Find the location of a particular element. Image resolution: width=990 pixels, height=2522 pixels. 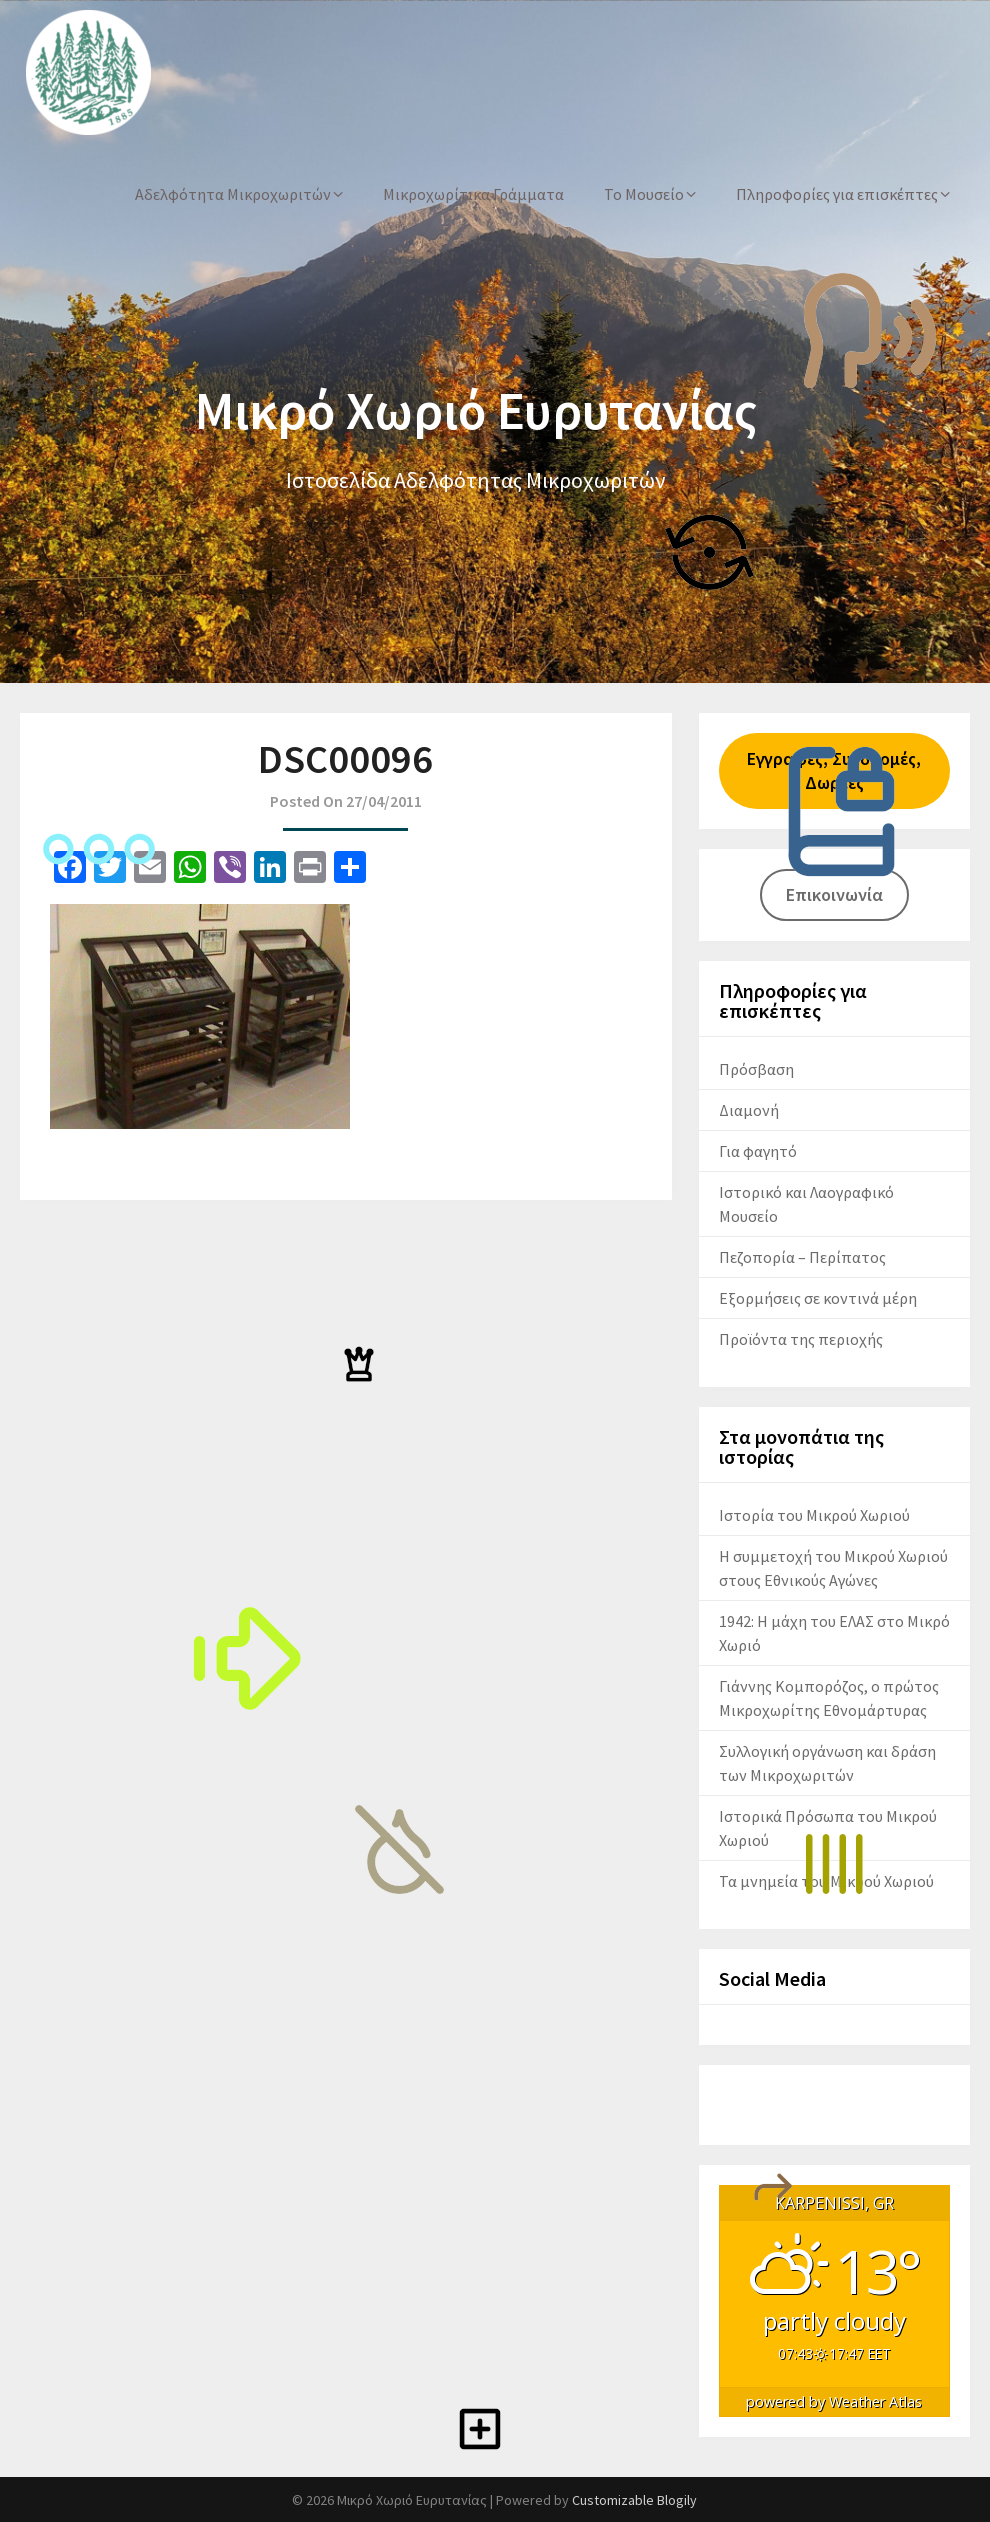

access a protected or locked document is located at coordinates (841, 811).